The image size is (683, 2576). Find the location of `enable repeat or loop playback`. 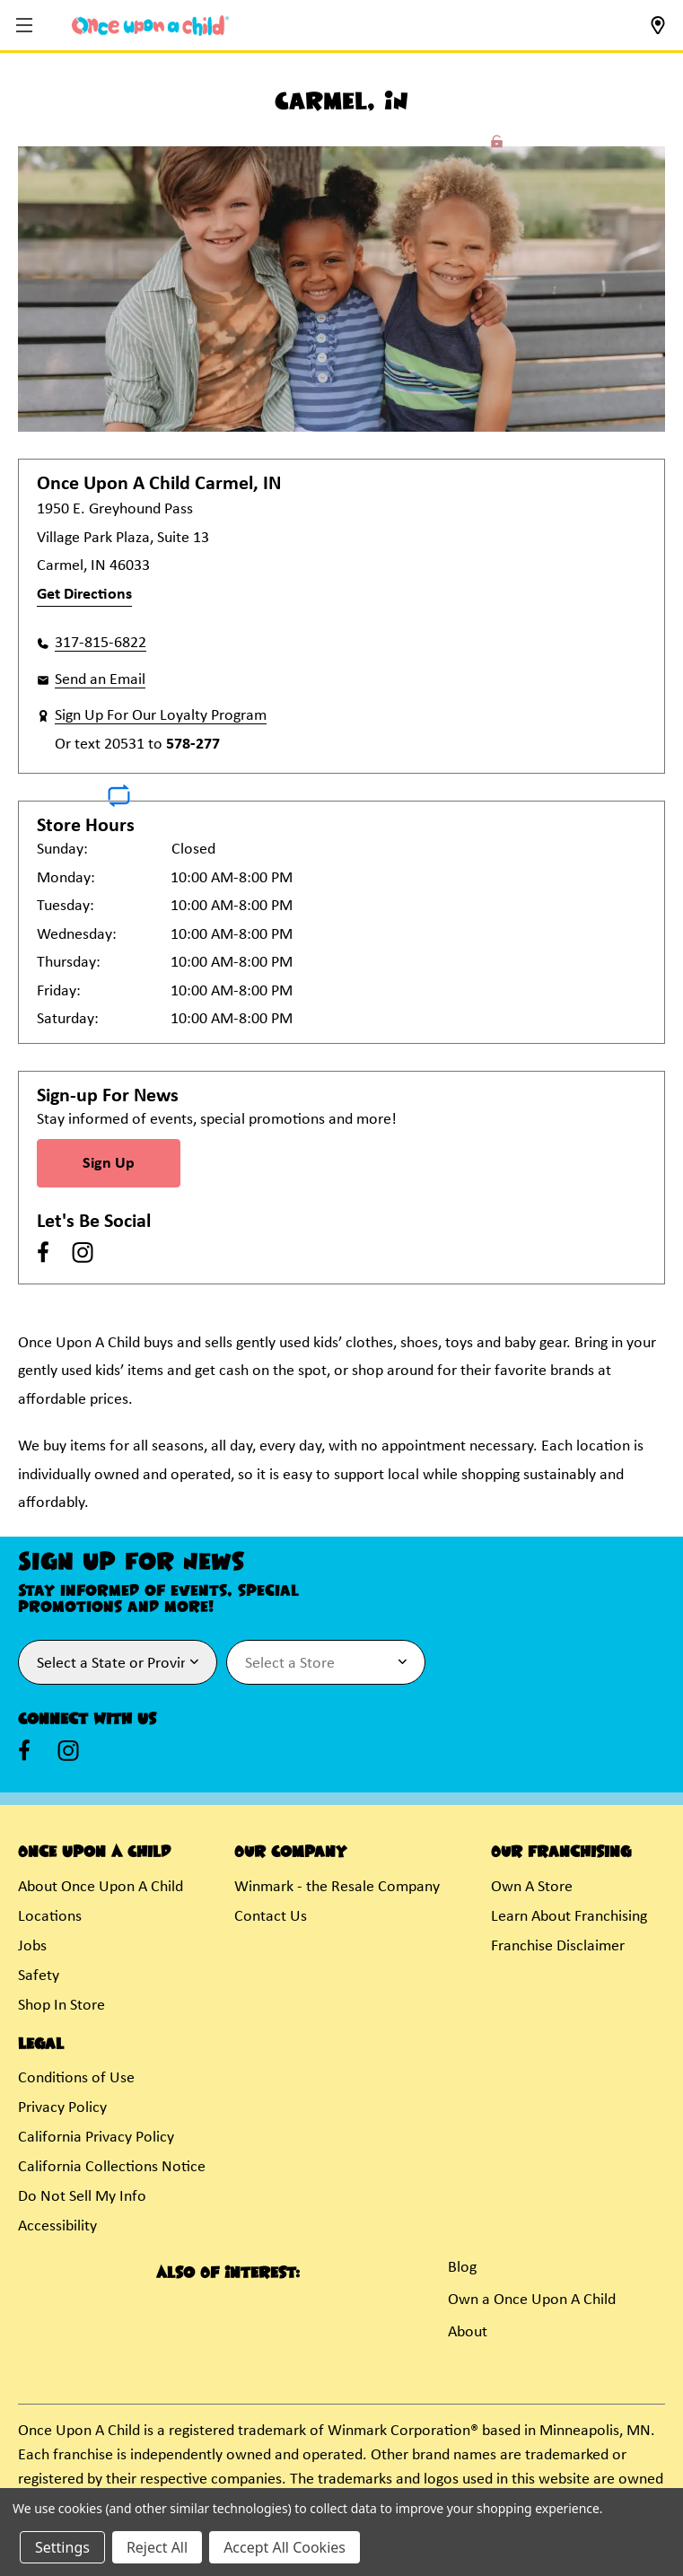

enable repeat or loop playback is located at coordinates (118, 795).